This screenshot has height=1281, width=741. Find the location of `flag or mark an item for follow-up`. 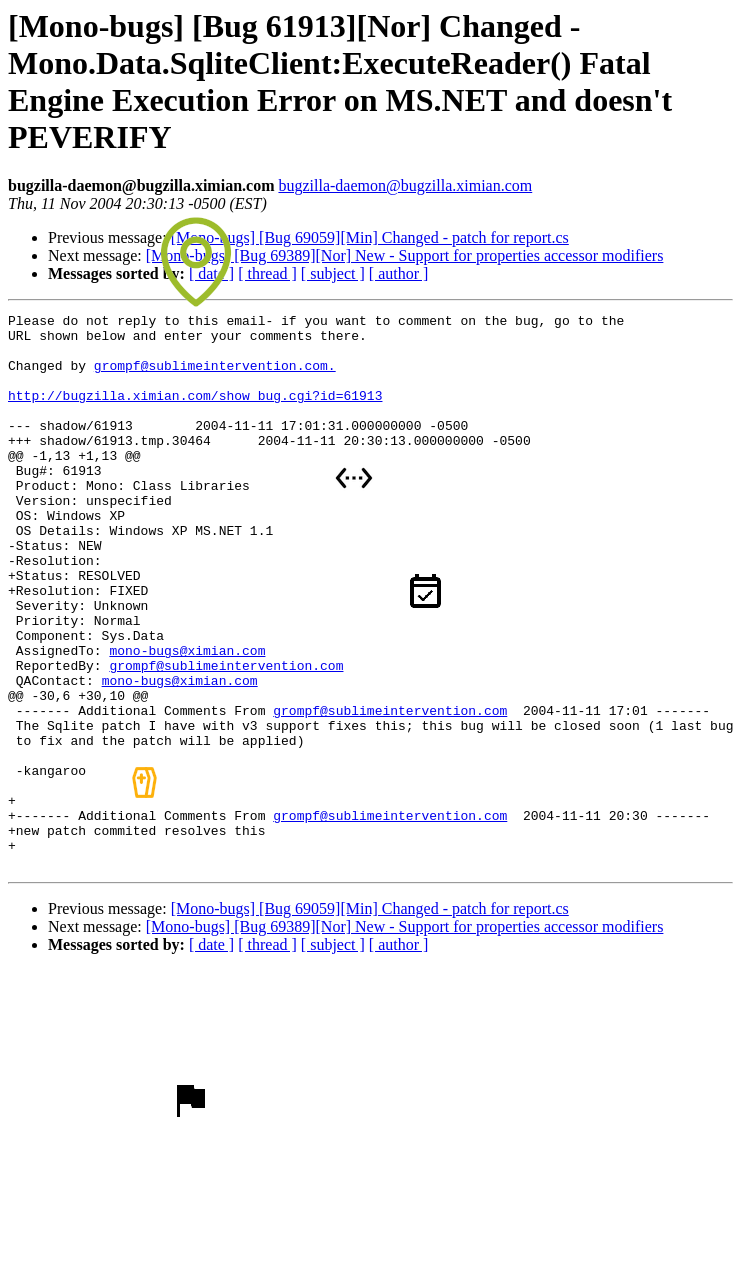

flag or mark an item for follow-up is located at coordinates (190, 1100).